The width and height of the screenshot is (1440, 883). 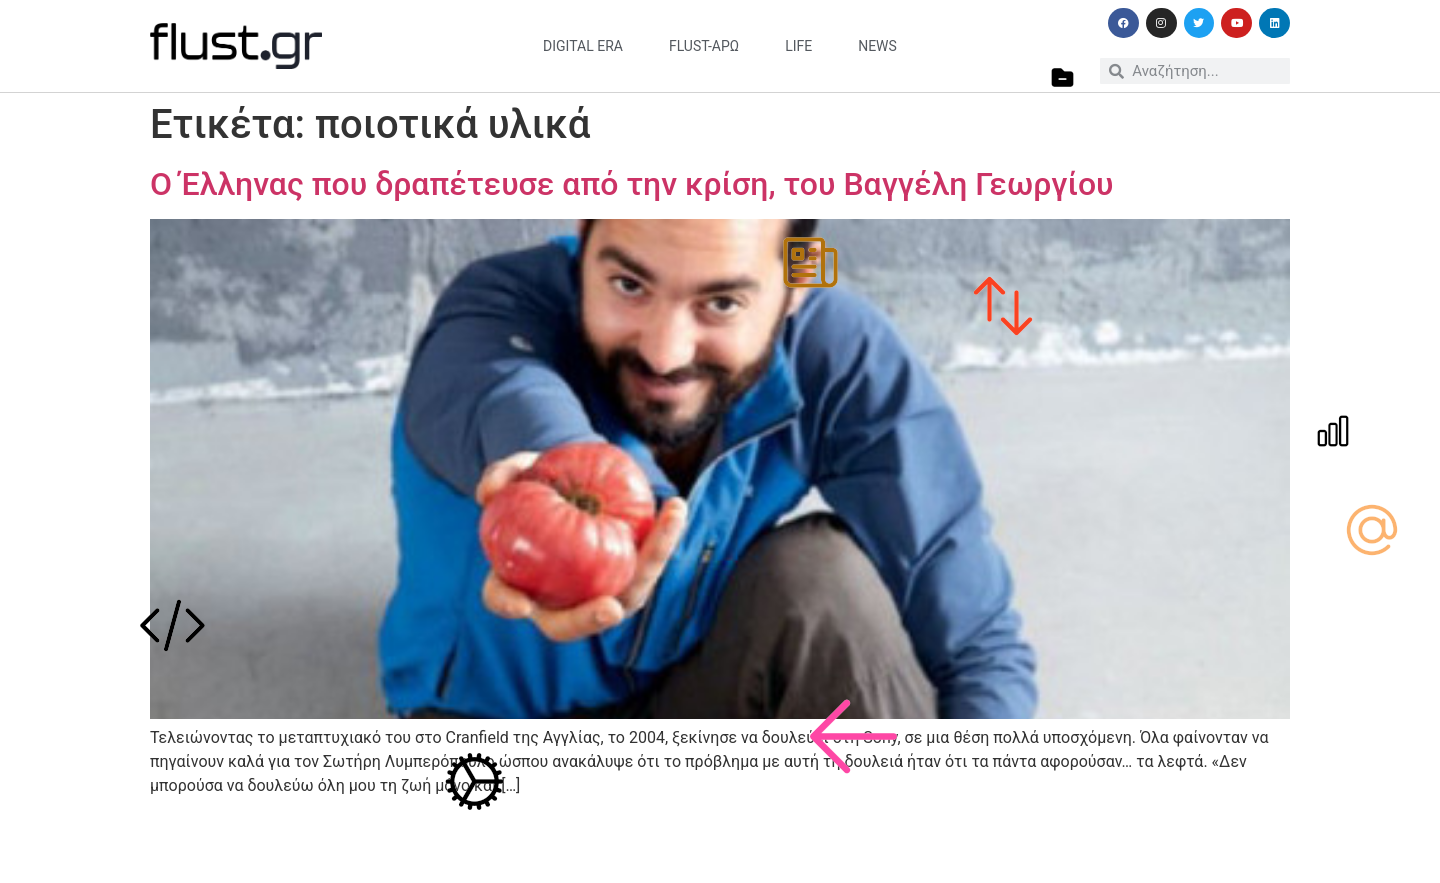 What do you see at coordinates (810, 262) in the screenshot?
I see `view news or articles` at bounding box center [810, 262].